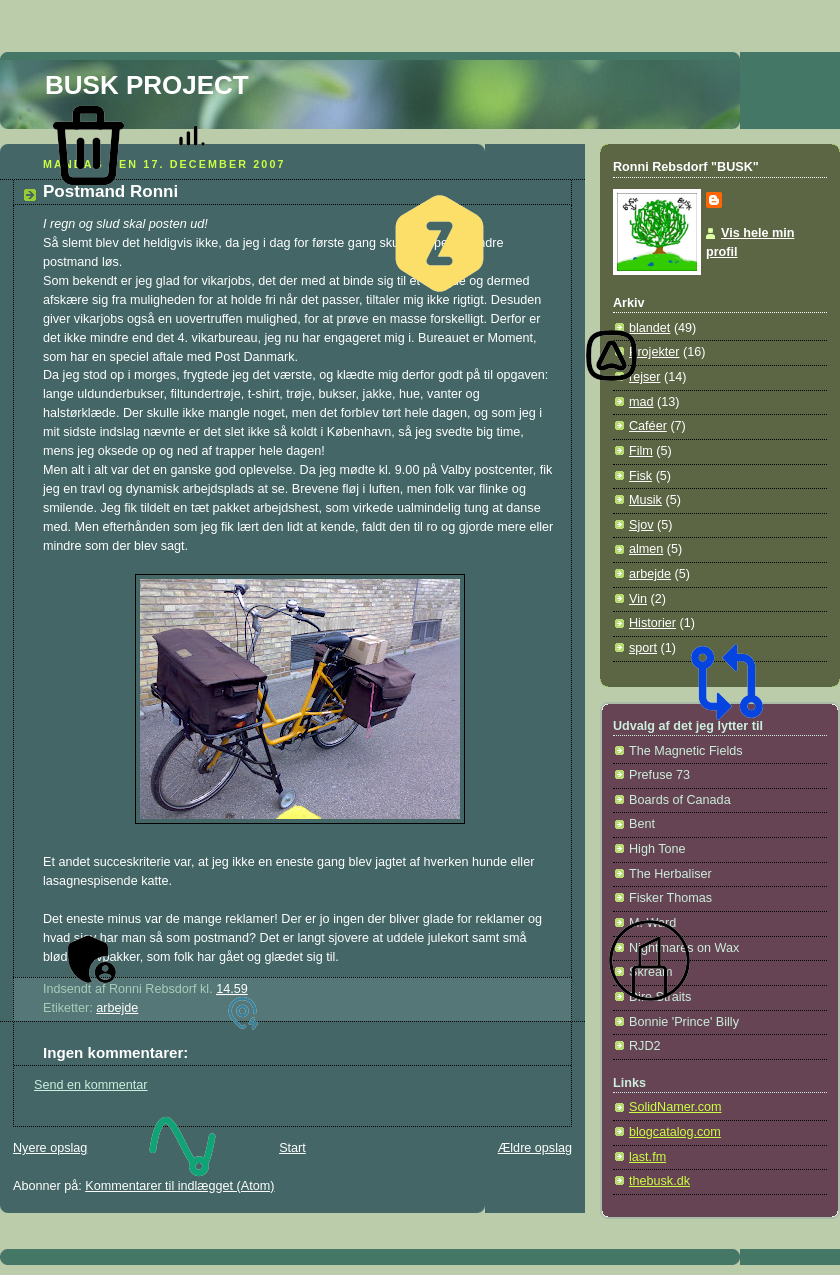 The height and width of the screenshot is (1275, 840). What do you see at coordinates (92, 959) in the screenshot?
I see `access admin or security settings` at bounding box center [92, 959].